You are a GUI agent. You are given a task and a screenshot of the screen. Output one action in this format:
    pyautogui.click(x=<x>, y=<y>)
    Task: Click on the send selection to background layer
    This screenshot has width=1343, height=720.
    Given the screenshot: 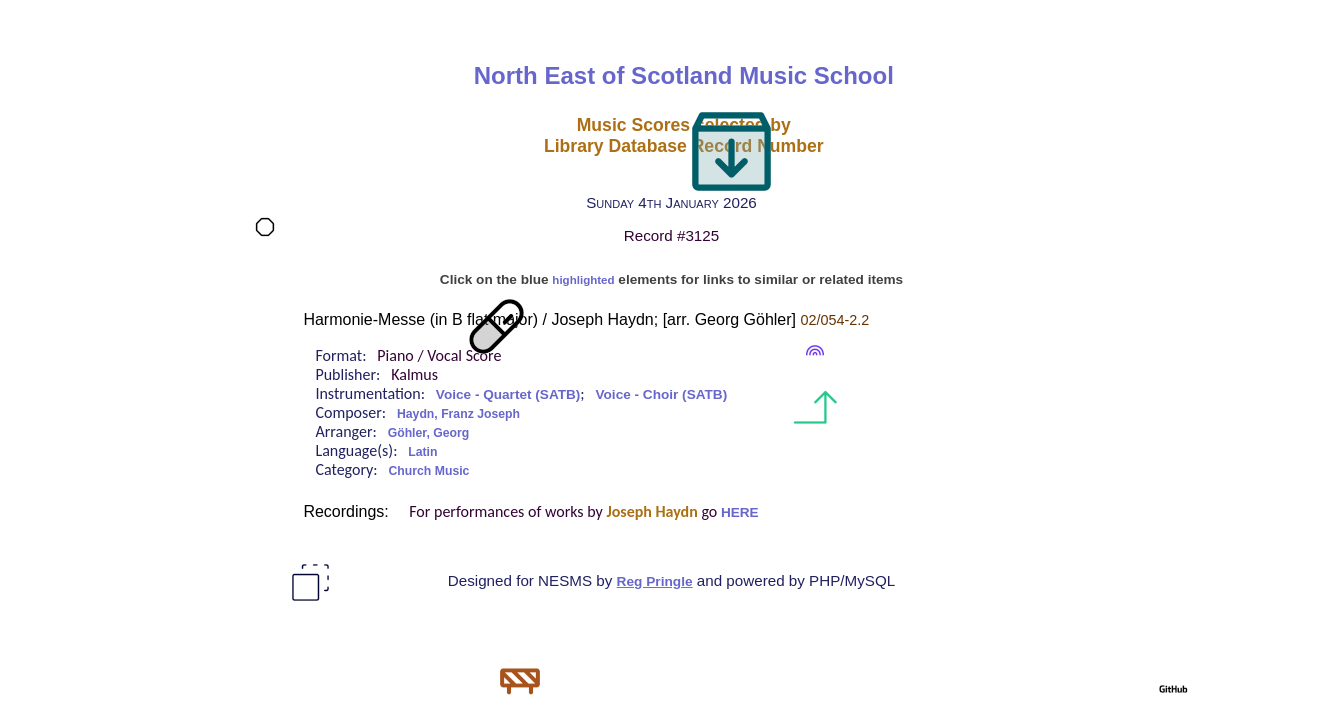 What is the action you would take?
    pyautogui.click(x=310, y=582)
    